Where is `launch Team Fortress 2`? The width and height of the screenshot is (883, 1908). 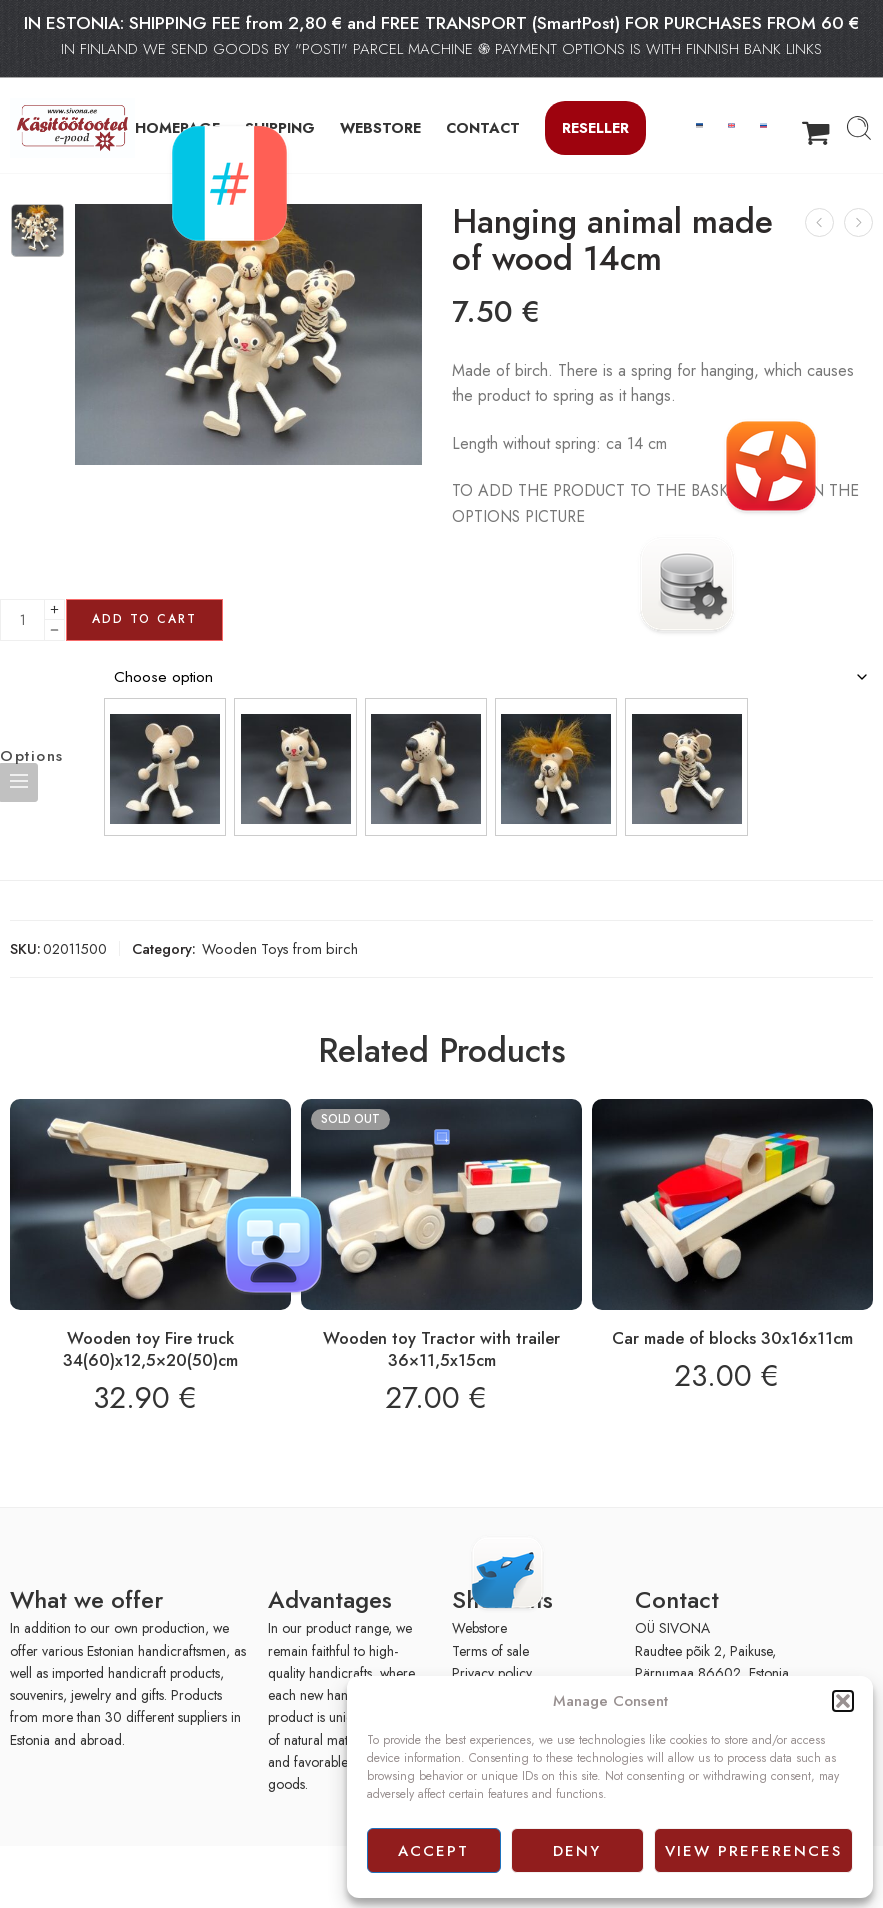
launch Team Fortress 2 is located at coordinates (771, 466).